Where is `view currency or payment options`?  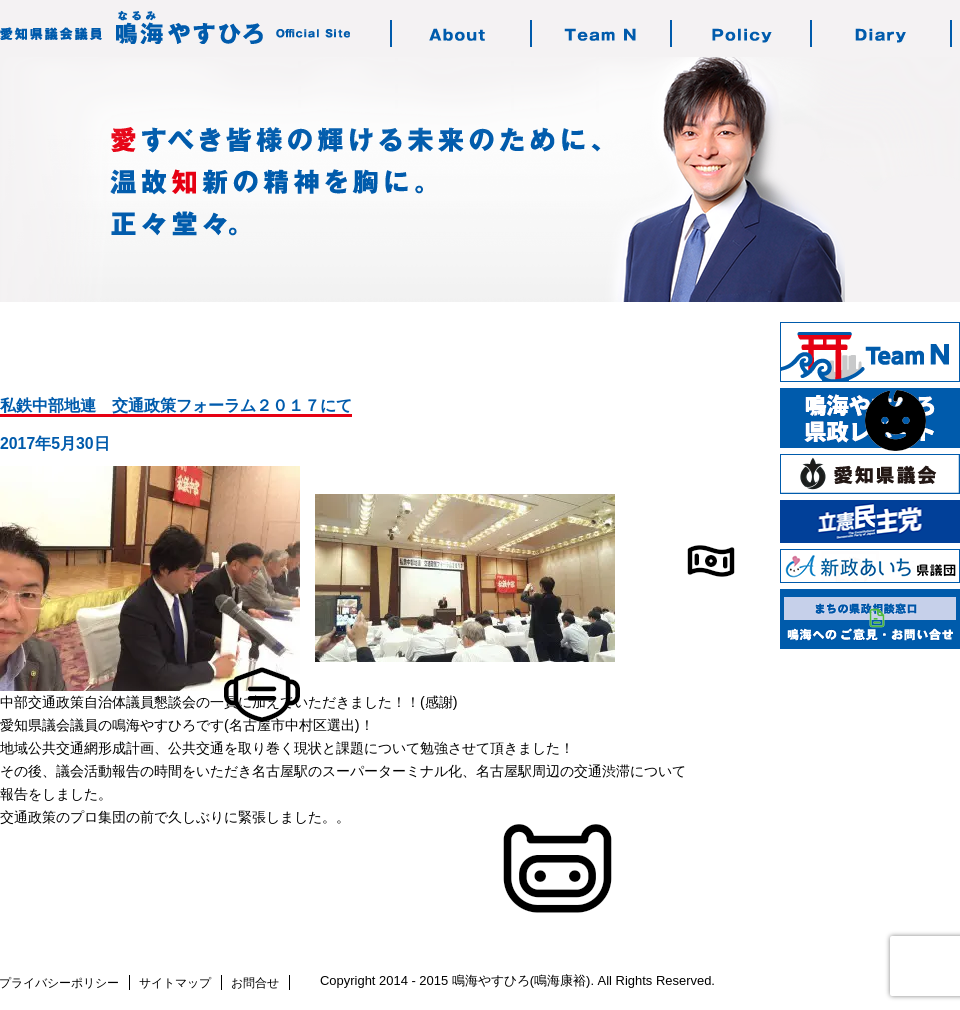
view currency or payment options is located at coordinates (711, 561).